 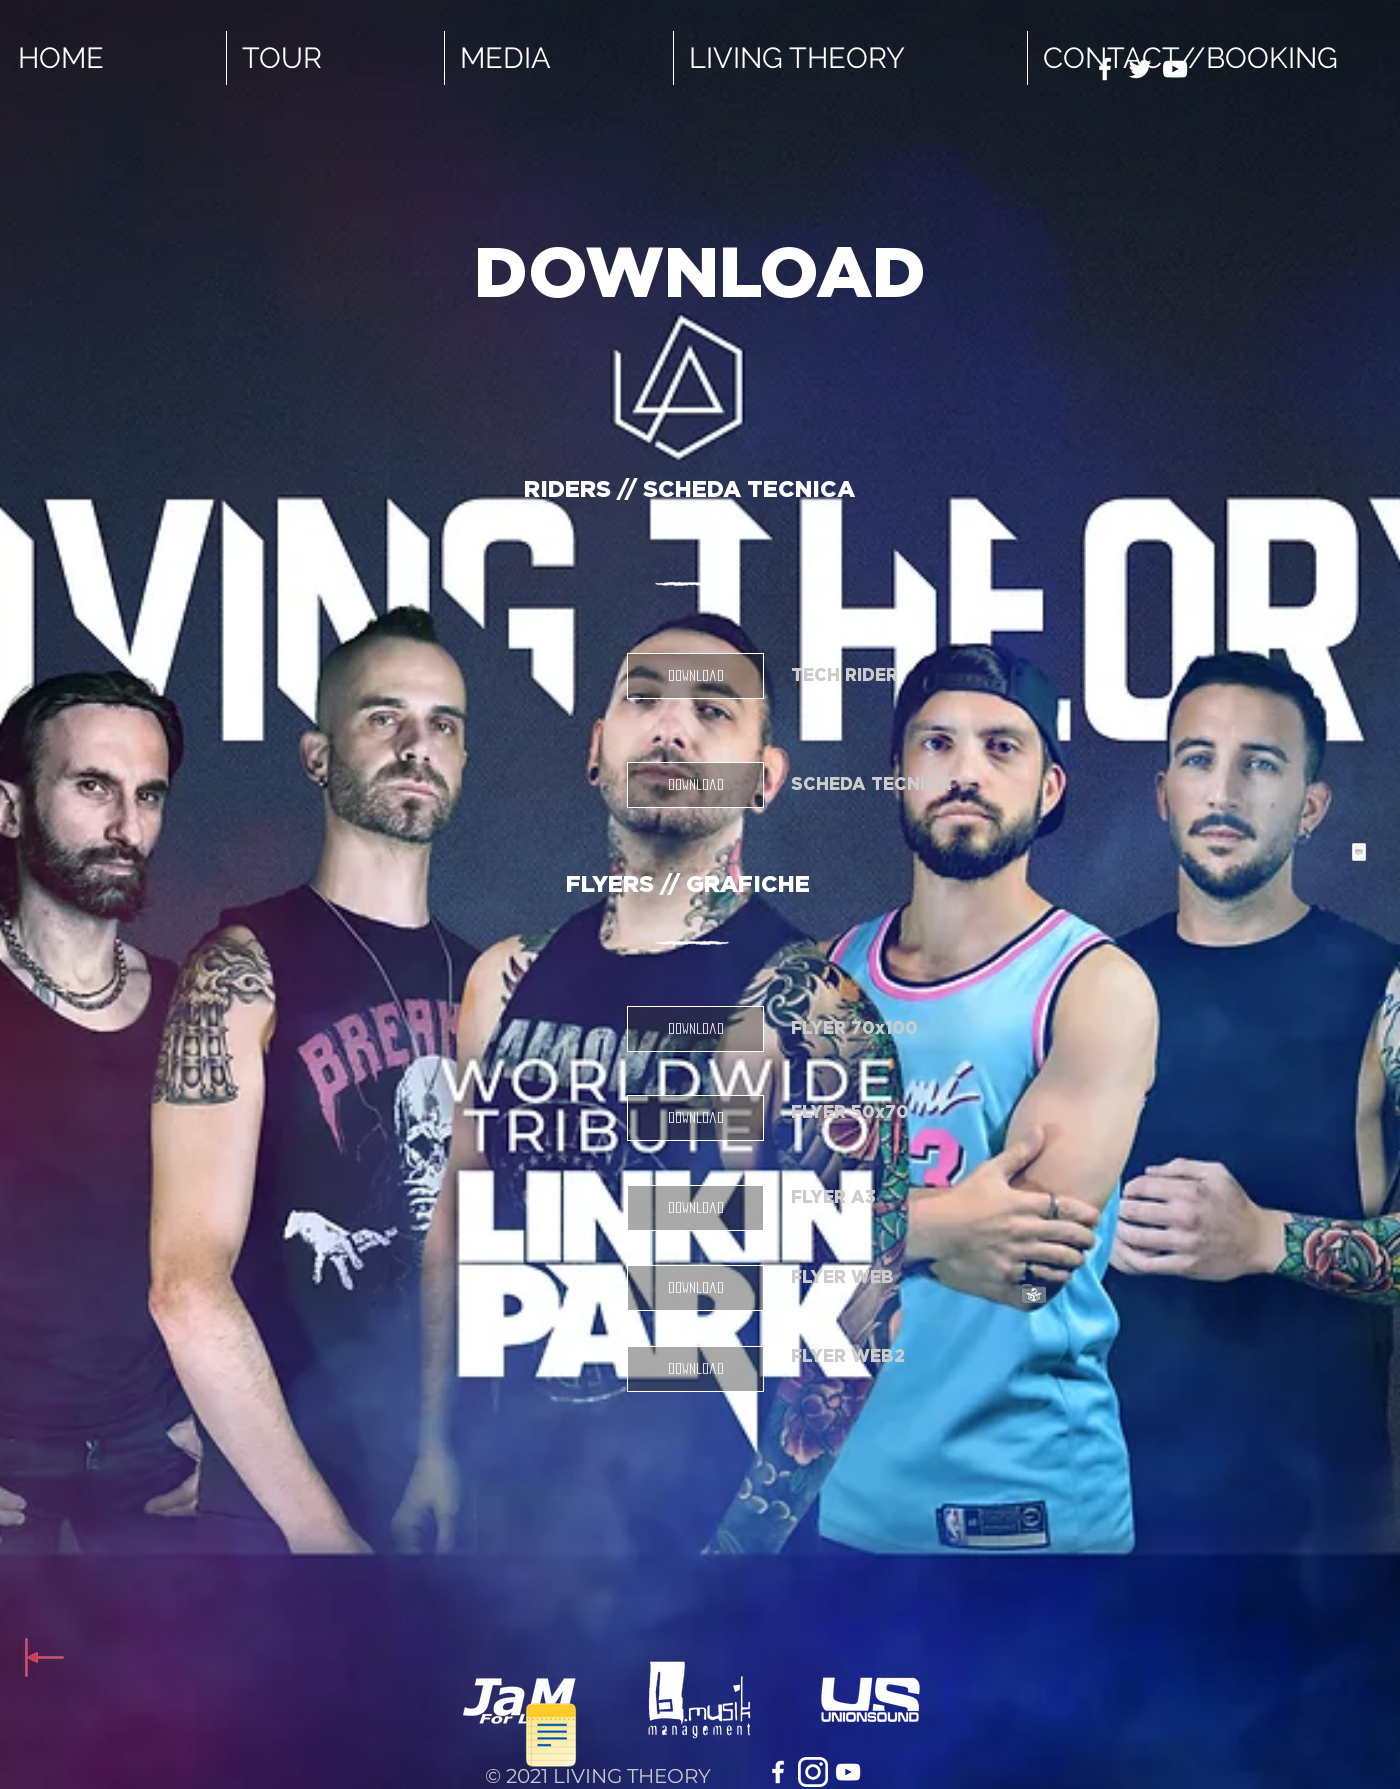 I want to click on a SAMI subtitle or caption file, so click(x=1359, y=852).